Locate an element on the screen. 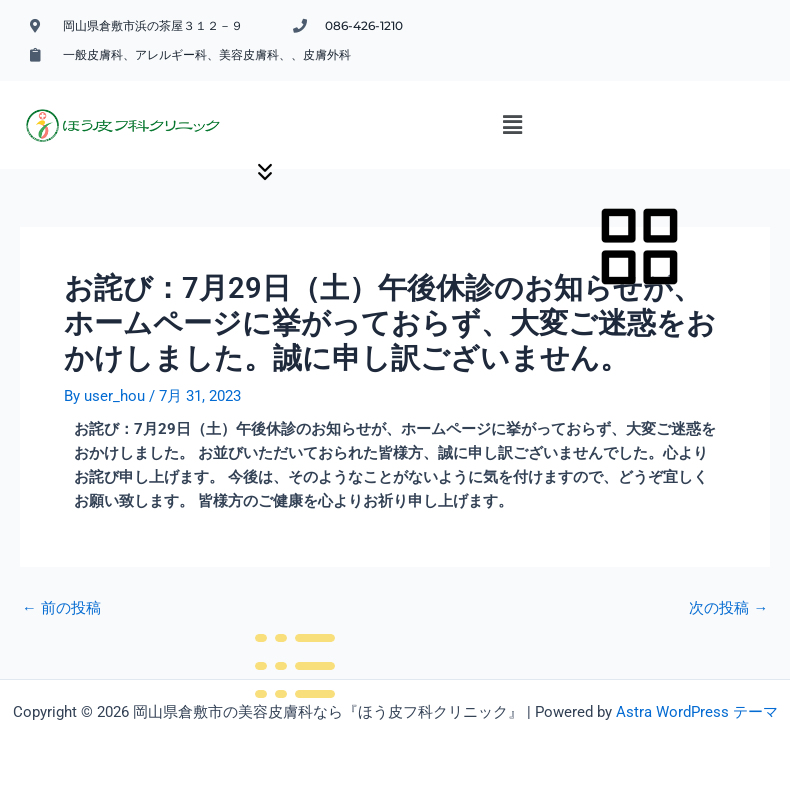 The image size is (790, 797). scroll down or view more content is located at coordinates (265, 172).